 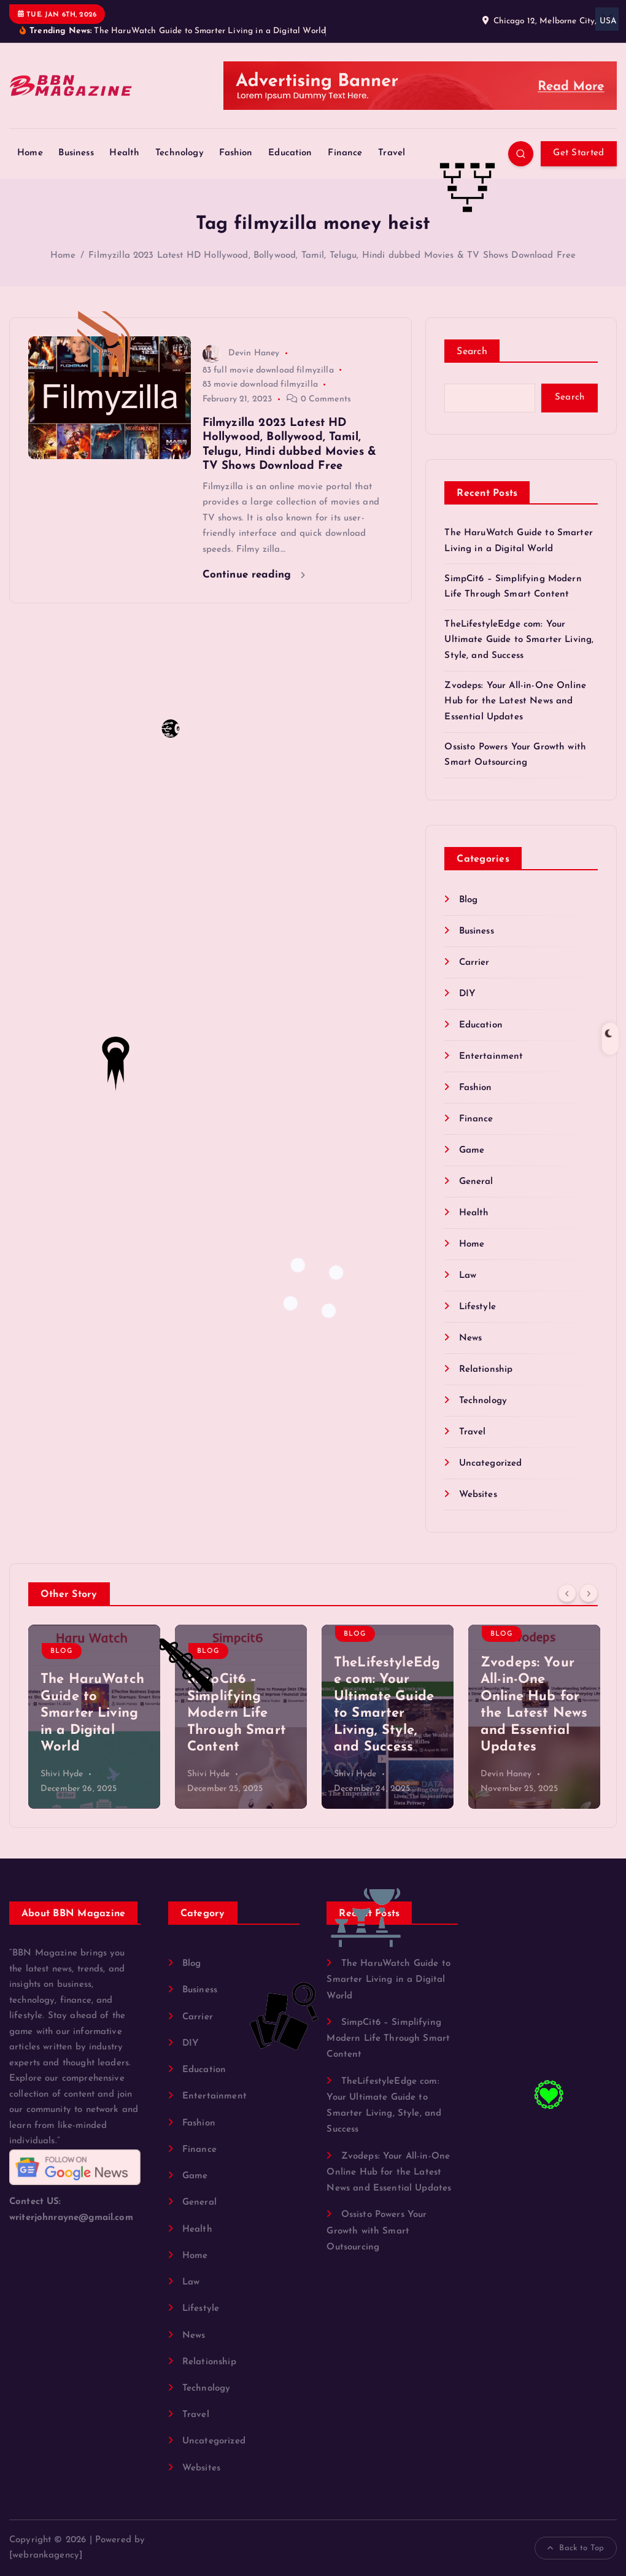 I want to click on select a card from your hand, so click(x=284, y=2016).